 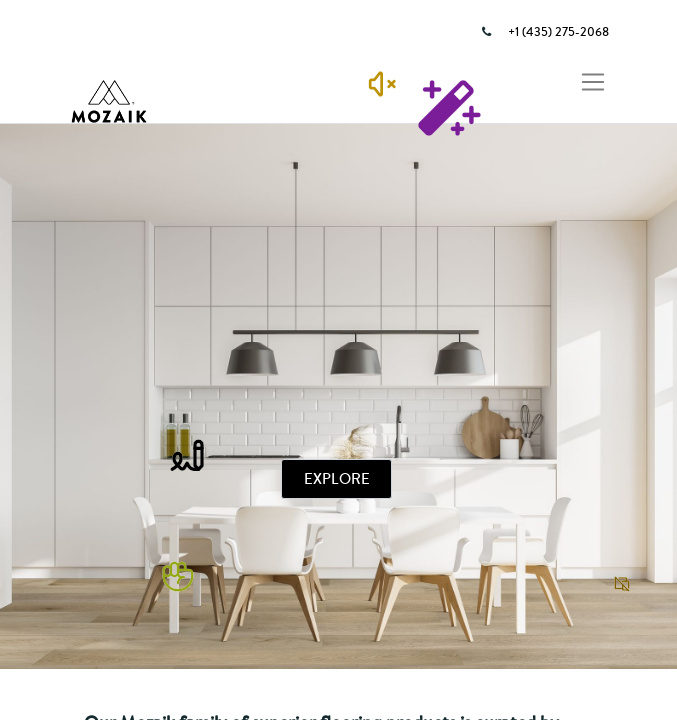 I want to click on apply automatic enhancements or effects, so click(x=446, y=108).